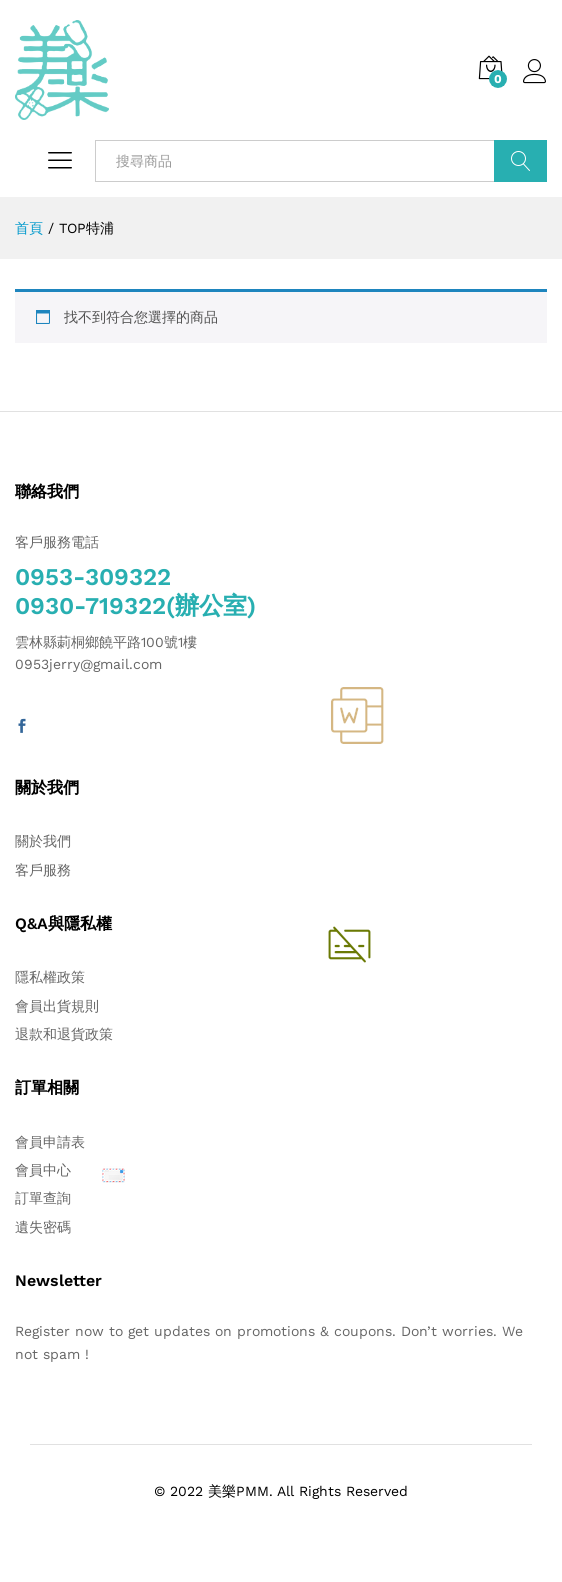 The width and height of the screenshot is (562, 1582). Describe the element at coordinates (349, 944) in the screenshot. I see `disable subtitles or closed captions` at that location.